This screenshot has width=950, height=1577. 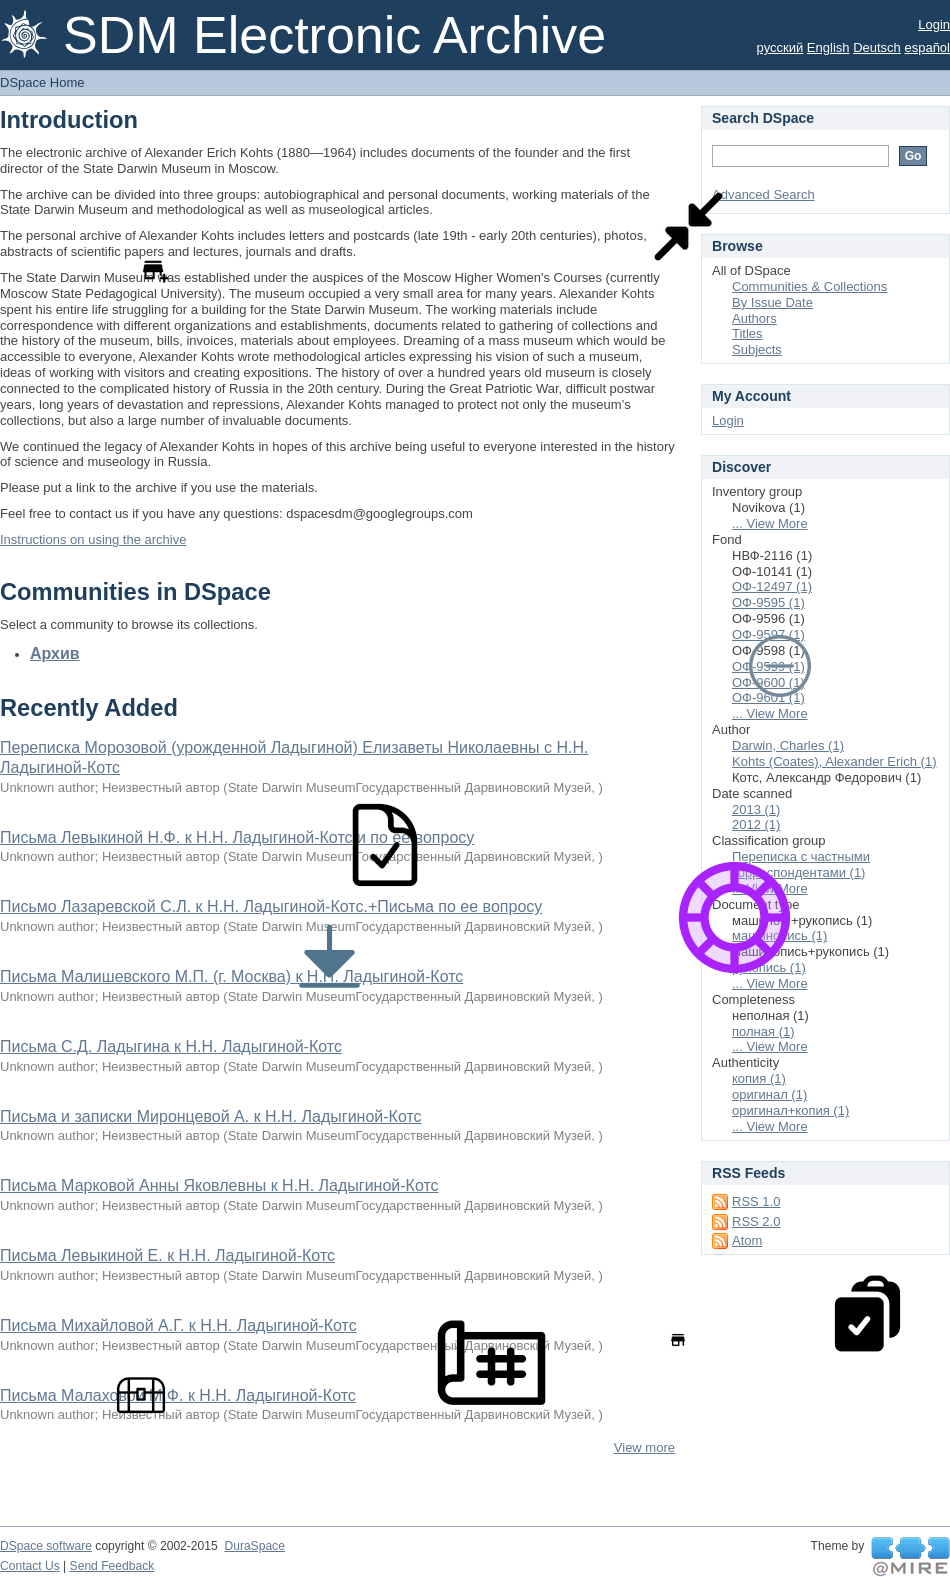 What do you see at coordinates (867, 1313) in the screenshot?
I see `mark task or document as complete` at bounding box center [867, 1313].